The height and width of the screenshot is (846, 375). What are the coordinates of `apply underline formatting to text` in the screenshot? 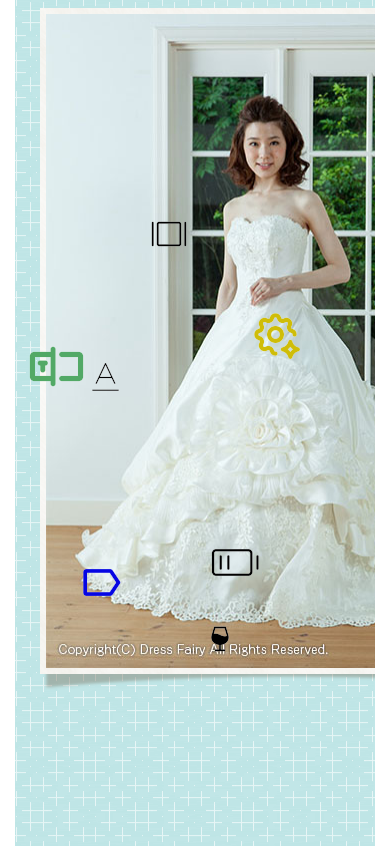 It's located at (105, 377).